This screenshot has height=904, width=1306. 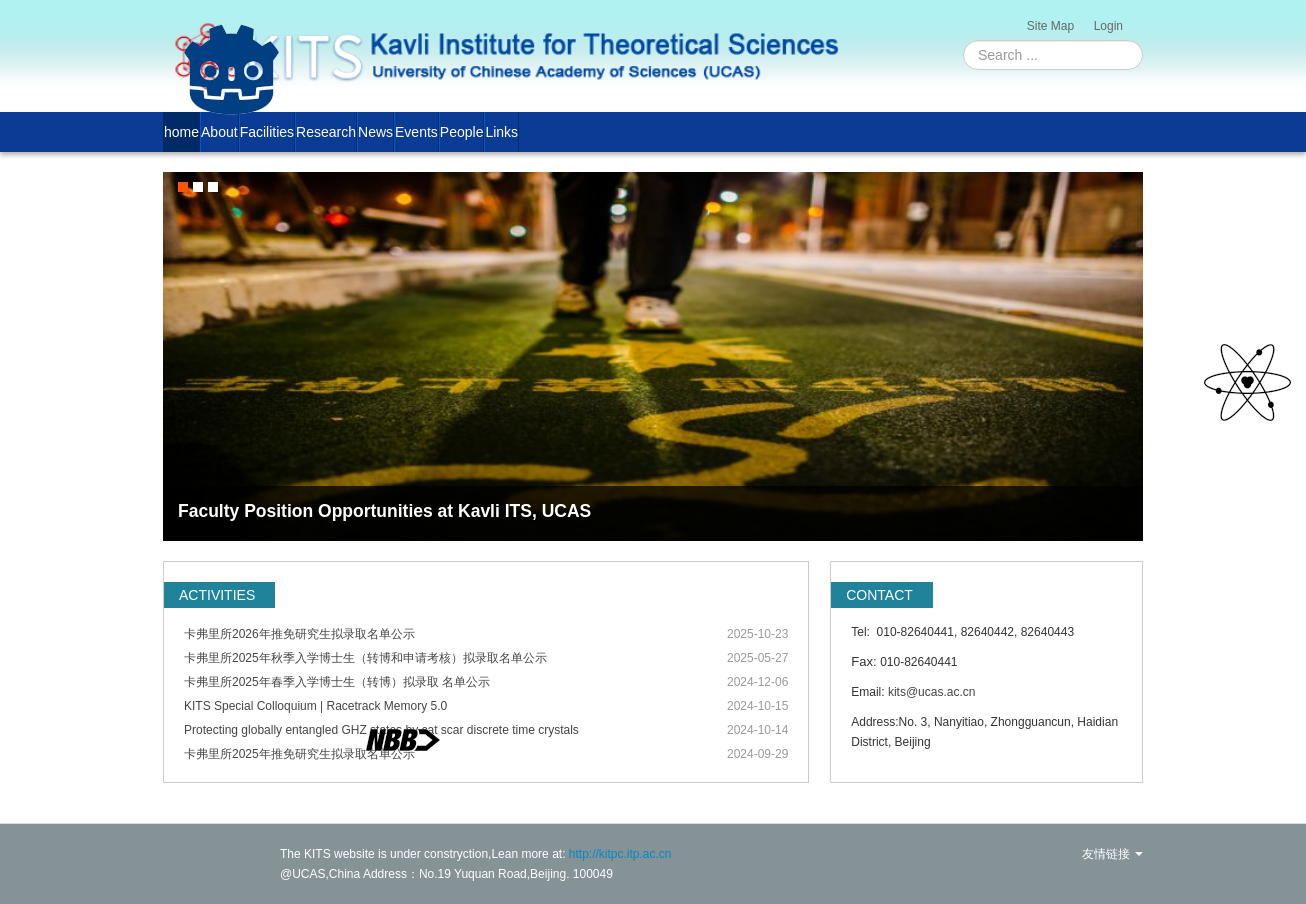 What do you see at coordinates (231, 69) in the screenshot?
I see `open godot engine application` at bounding box center [231, 69].